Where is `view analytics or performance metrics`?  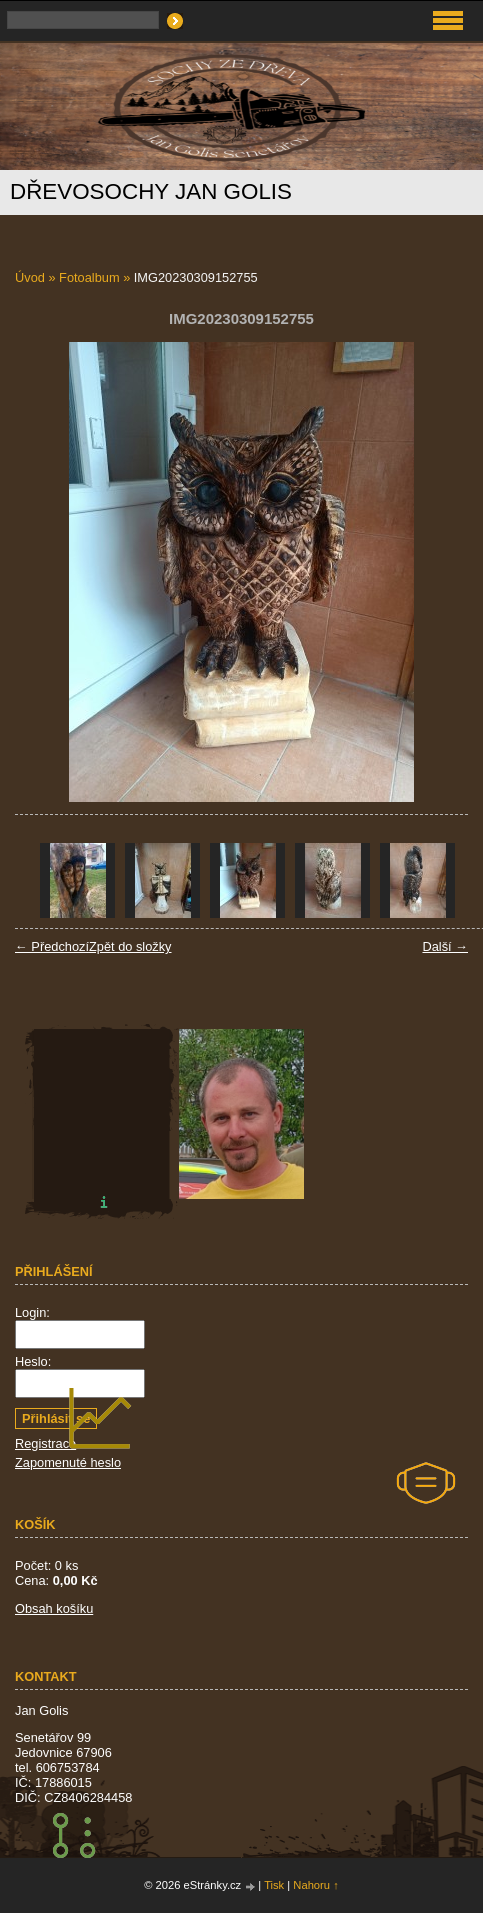 view analytics or performance metrics is located at coordinates (99, 1422).